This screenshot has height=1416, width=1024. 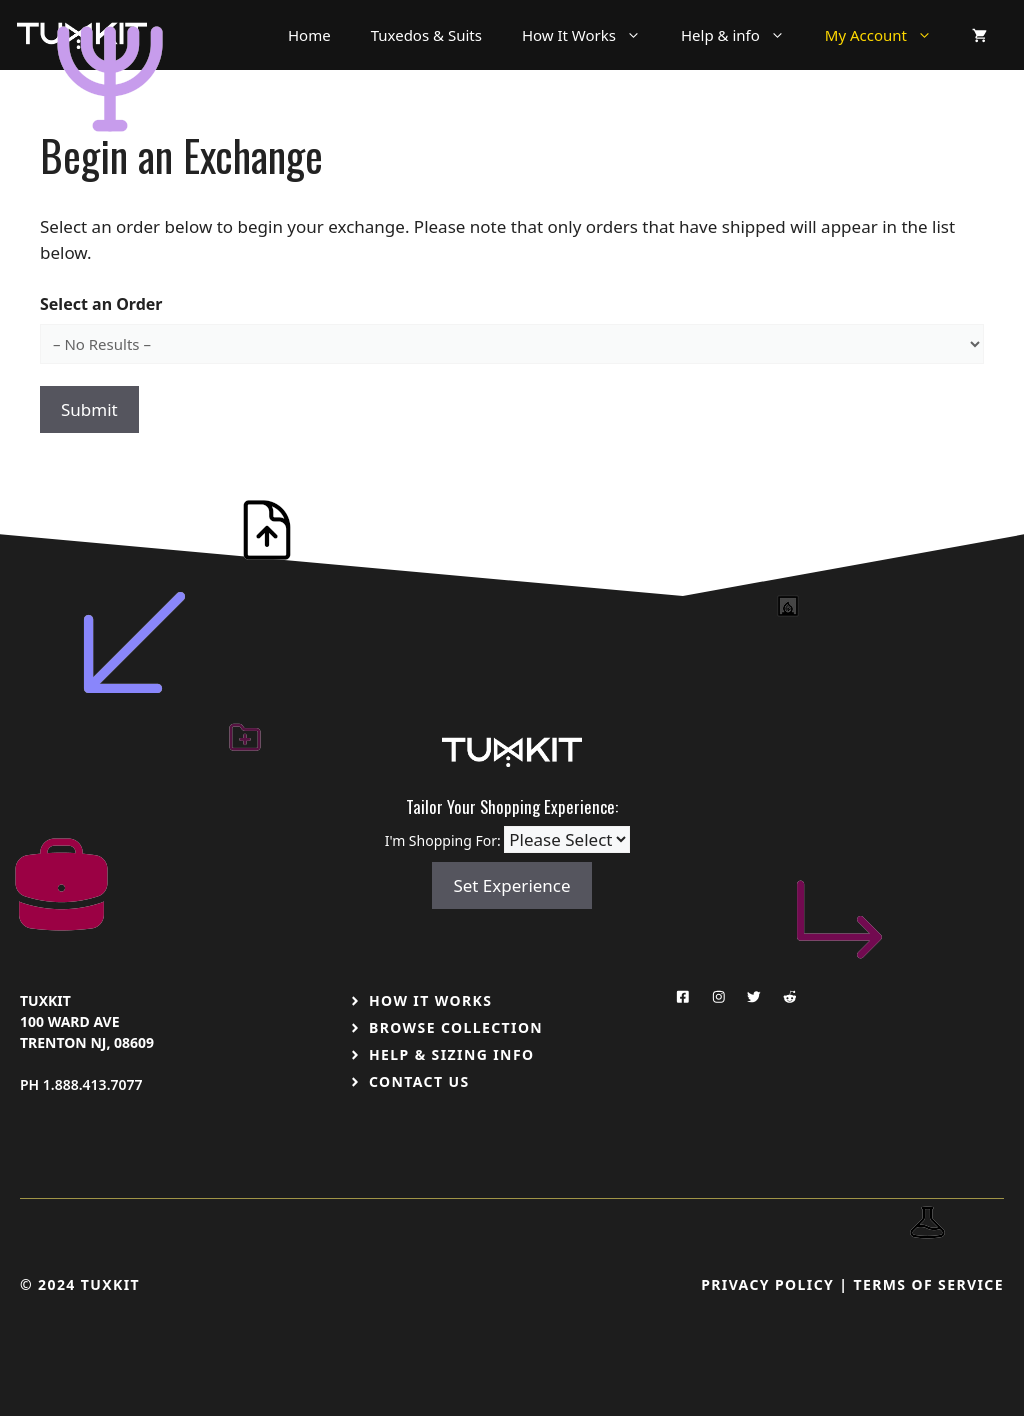 I want to click on indicates Hanukkah-related content or events, so click(x=110, y=79).